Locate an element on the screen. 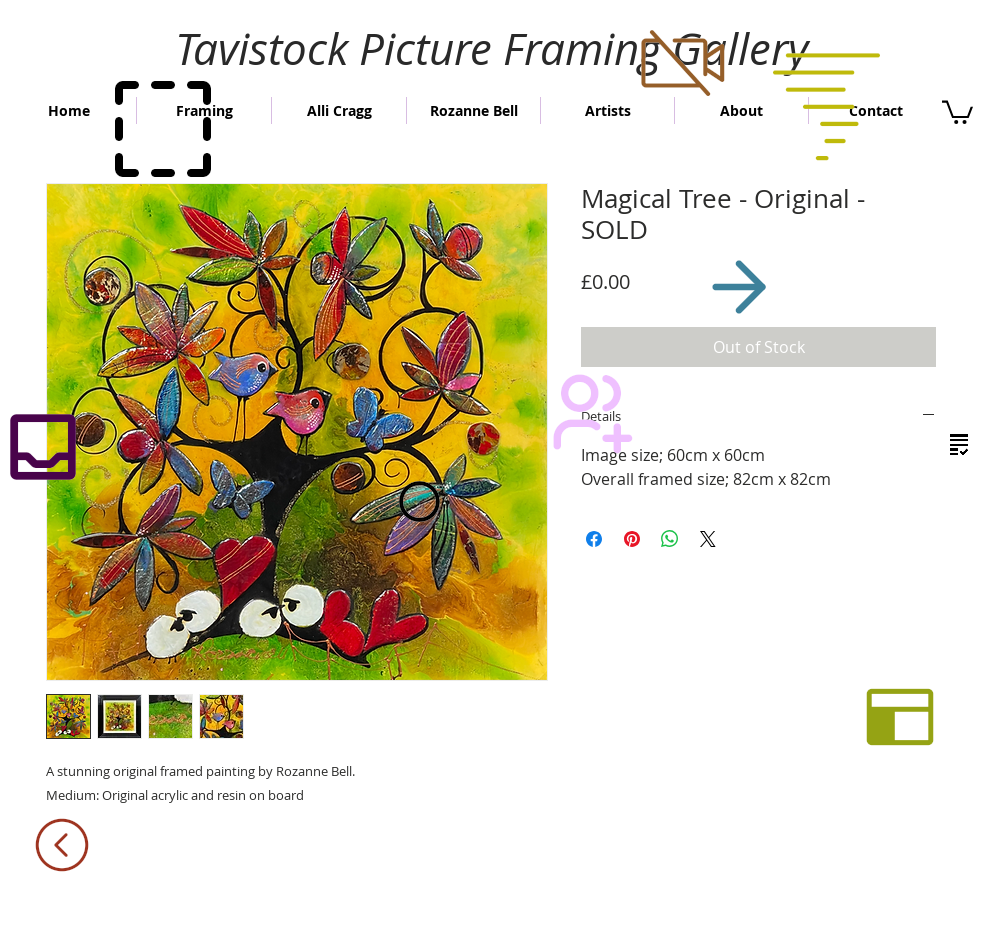 Image resolution: width=982 pixels, height=937 pixels. indicates an unselected or empty state is located at coordinates (419, 501).